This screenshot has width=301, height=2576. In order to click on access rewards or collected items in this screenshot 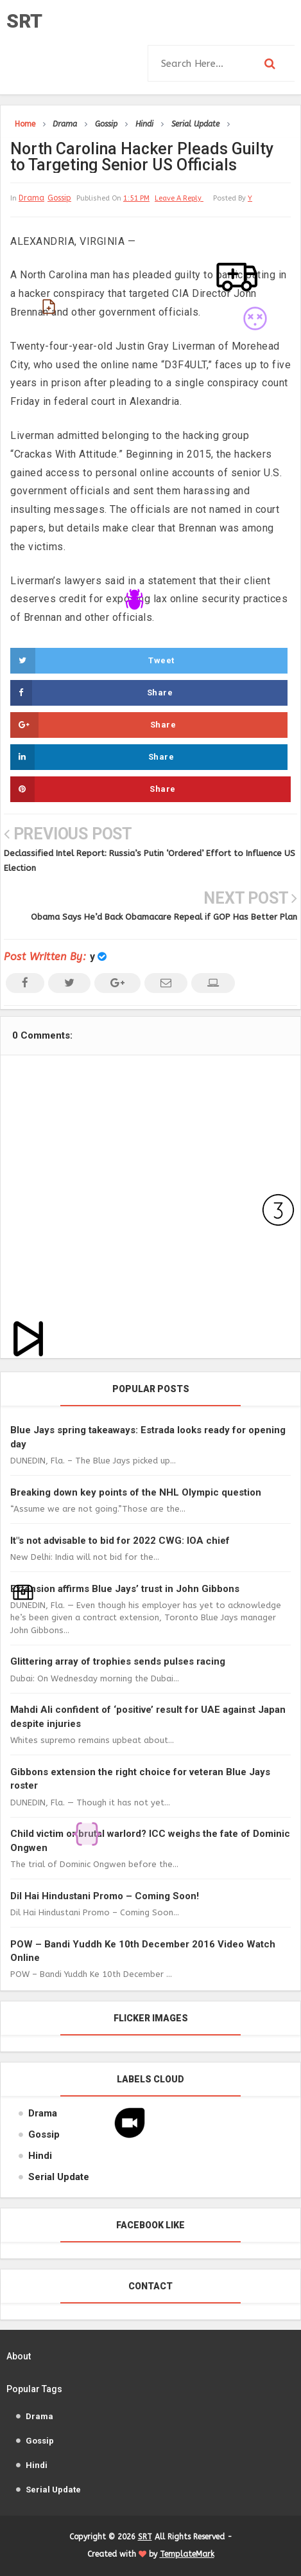, I will do `click(23, 1593)`.